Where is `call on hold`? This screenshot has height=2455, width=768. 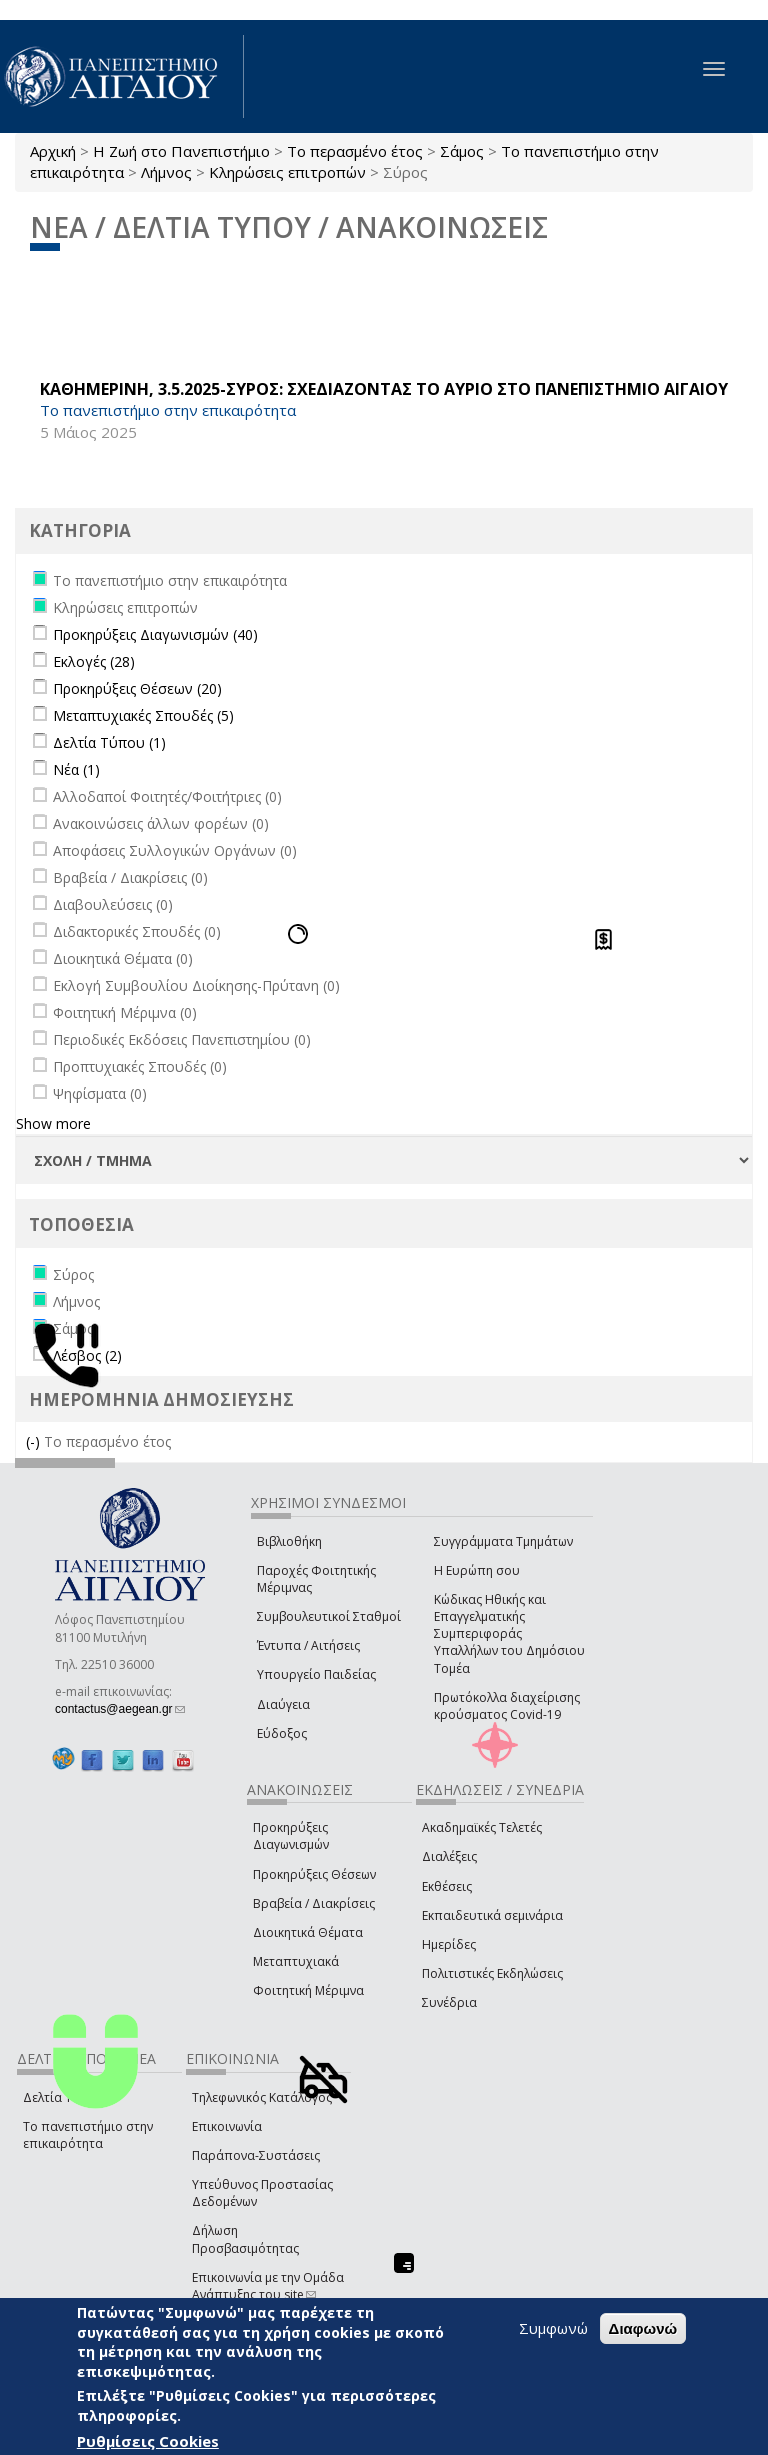
call on hold is located at coordinates (66, 1355).